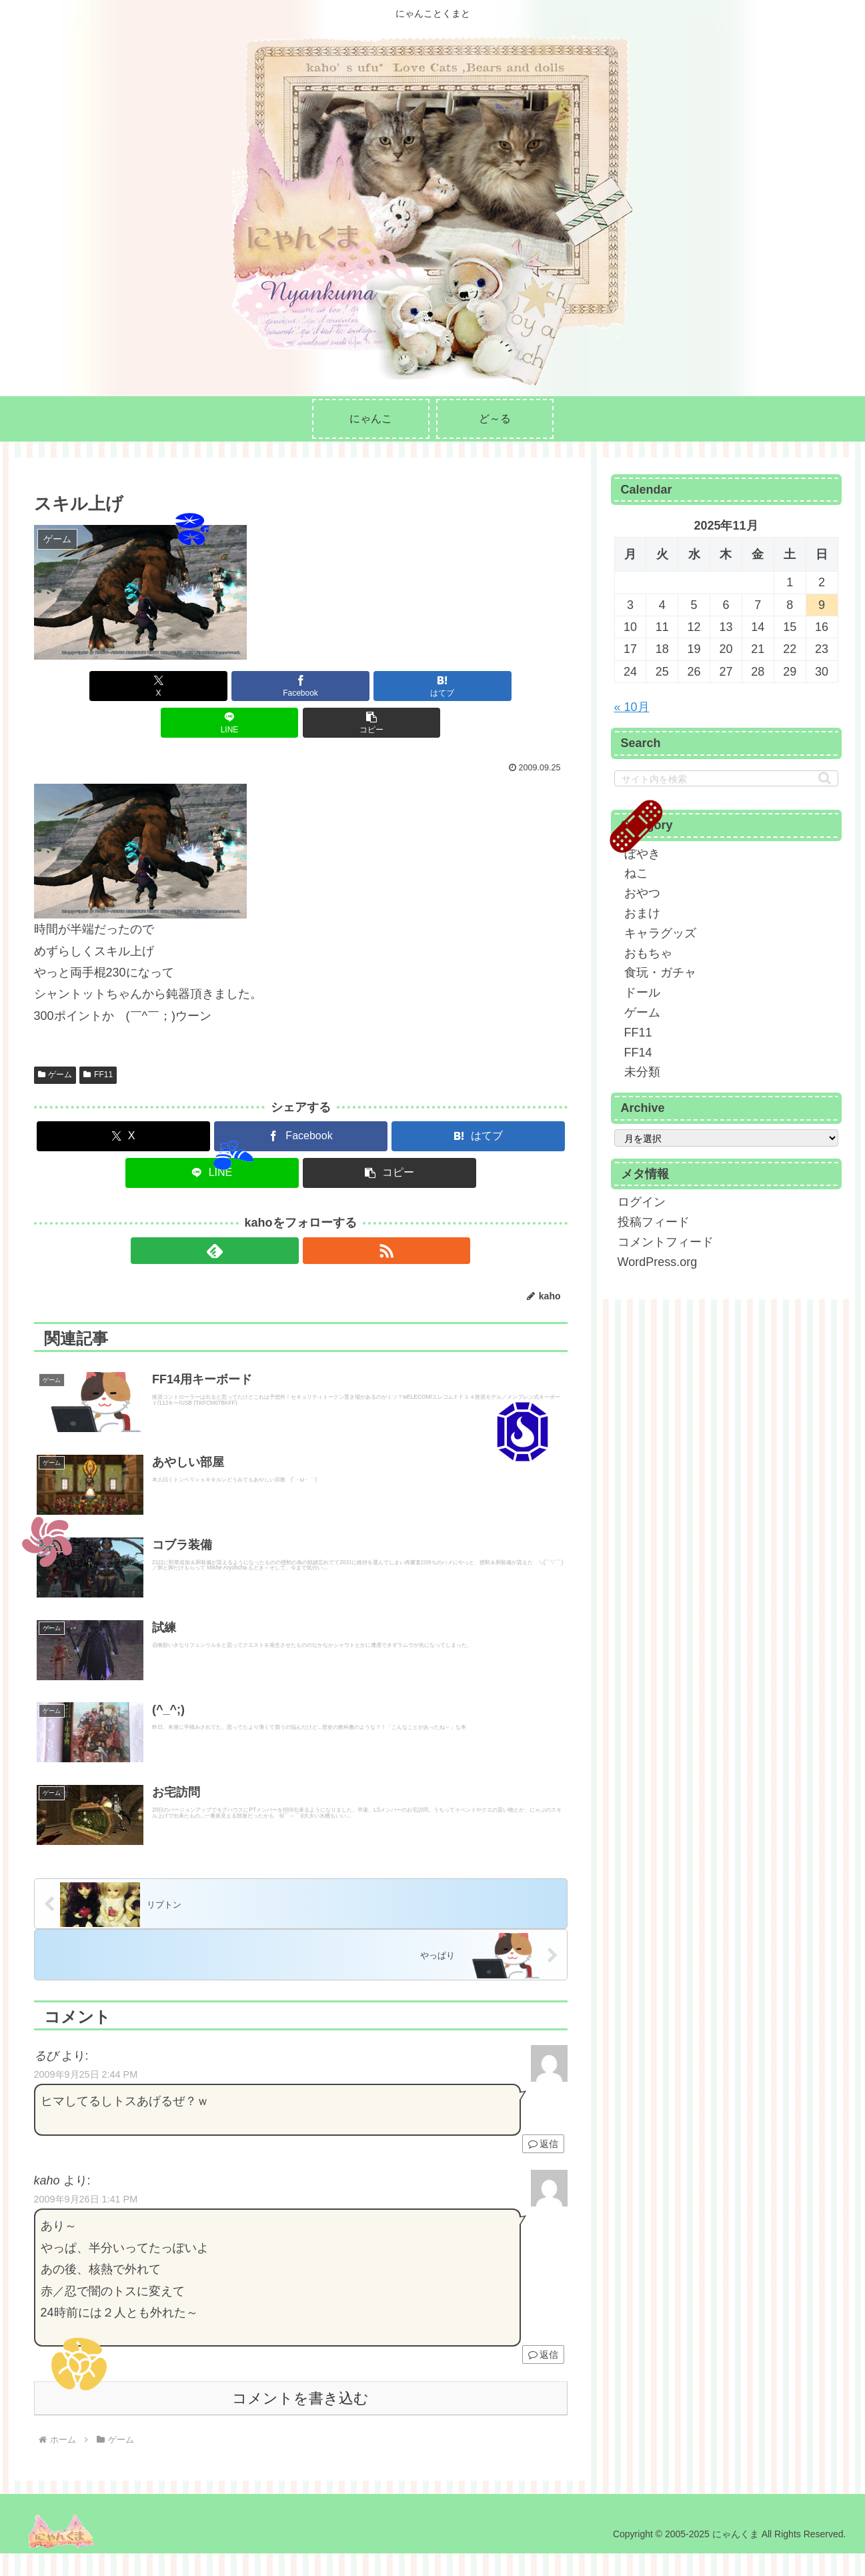 The image size is (865, 2576). I want to click on equip or activate a fire-element gem, so click(522, 1431).